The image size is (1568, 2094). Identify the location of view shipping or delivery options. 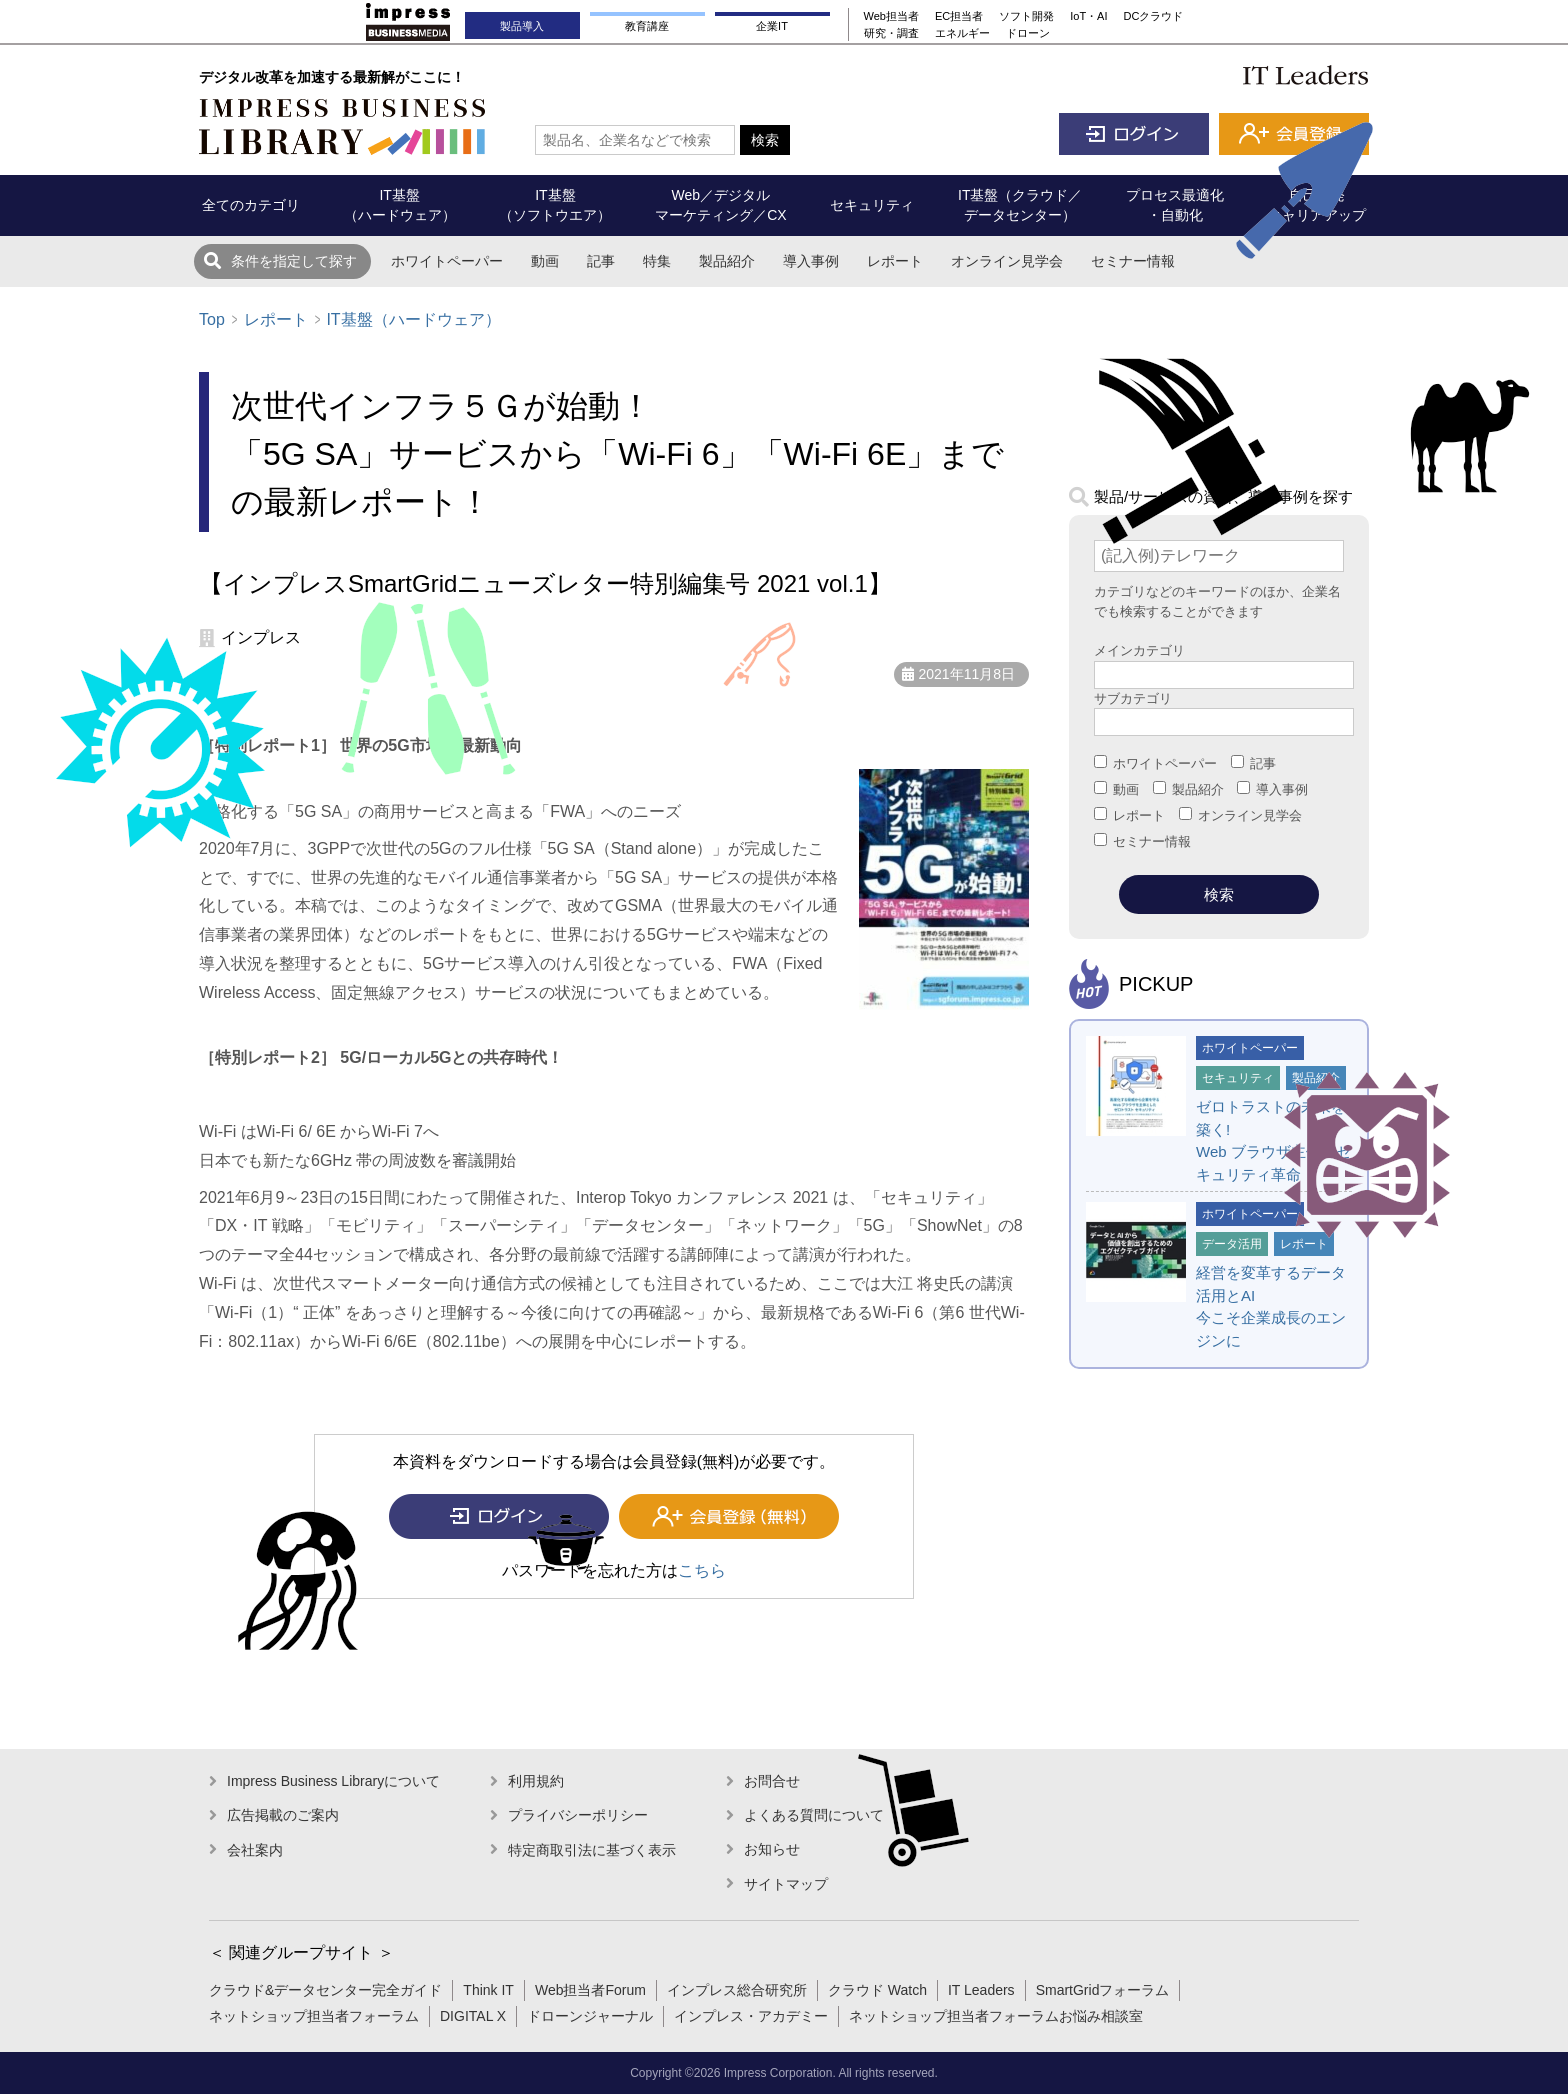
(916, 1806).